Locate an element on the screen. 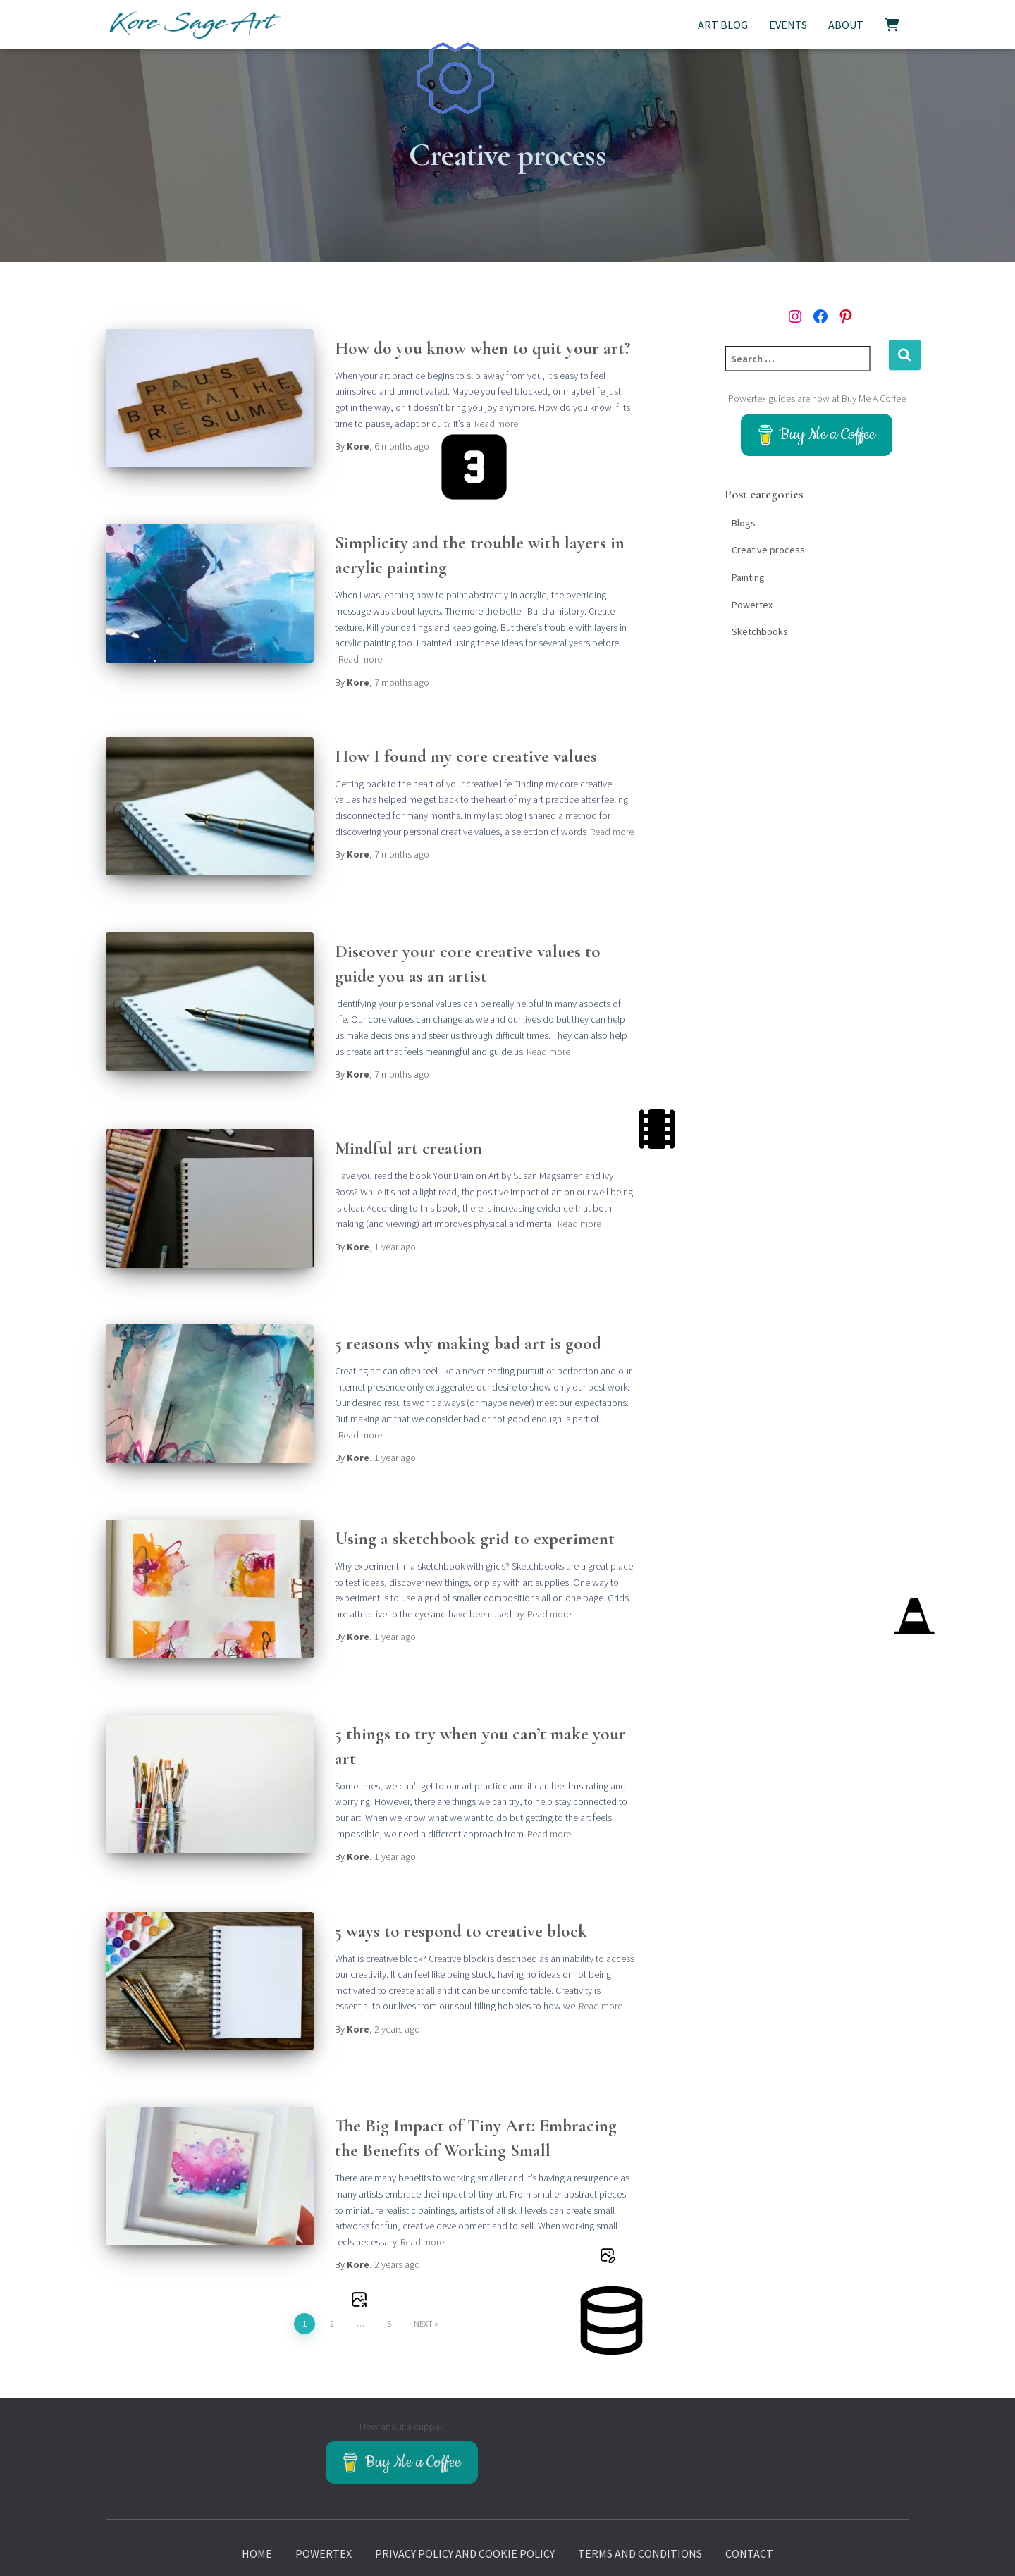 The height and width of the screenshot is (2576, 1015). edit or modify a photo is located at coordinates (607, 2255).